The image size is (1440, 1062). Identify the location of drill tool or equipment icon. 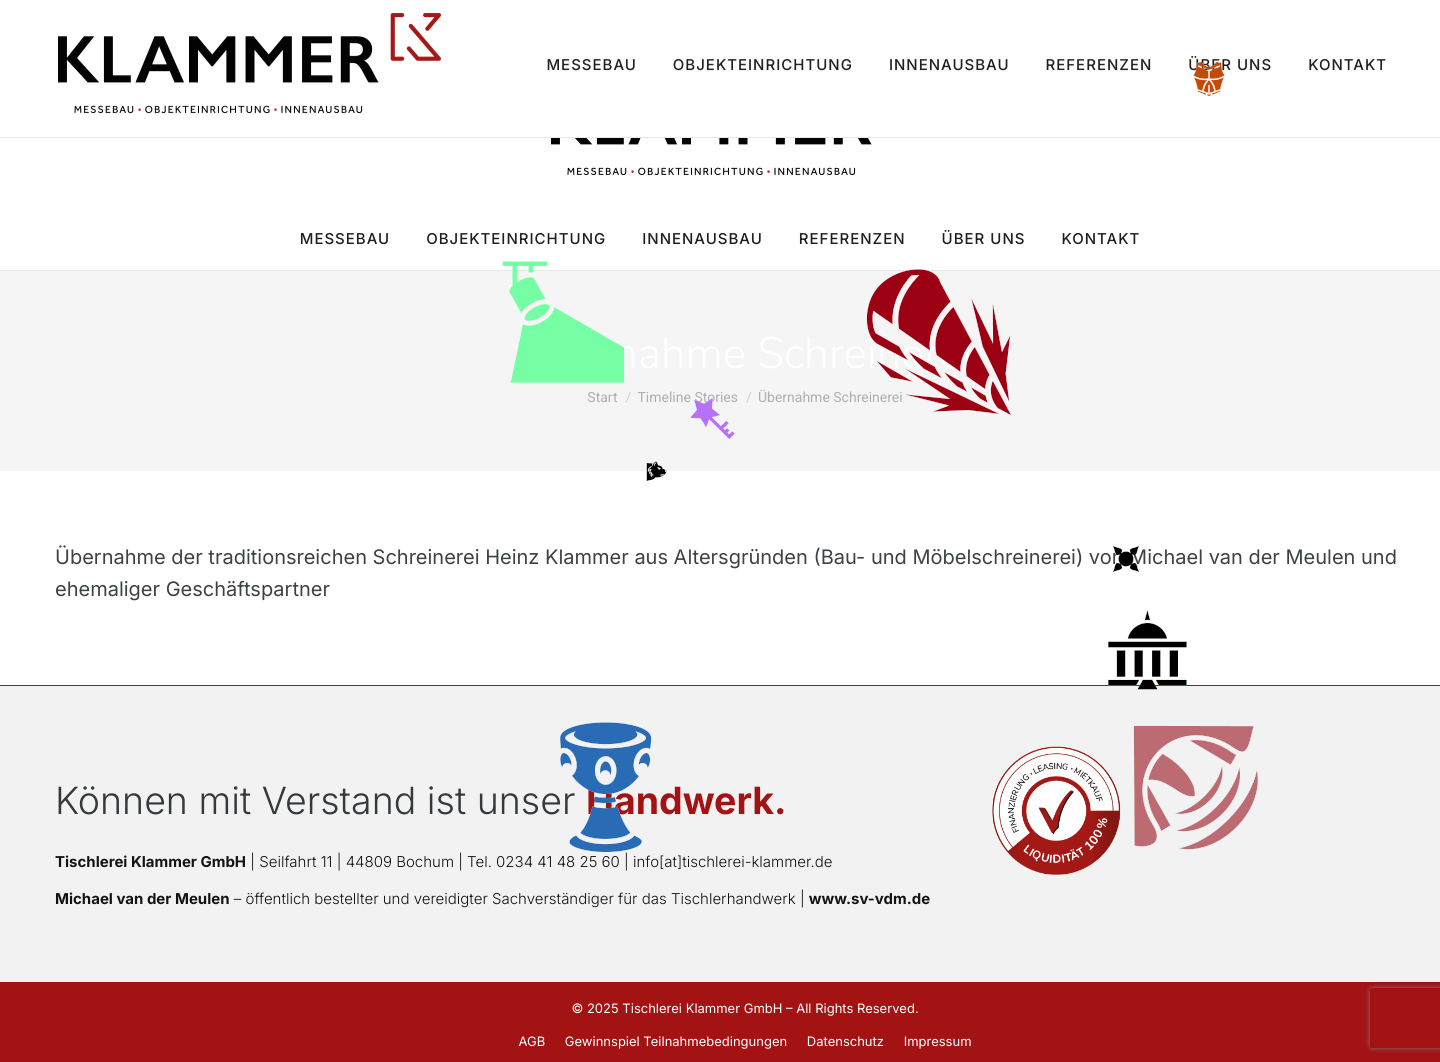
(938, 342).